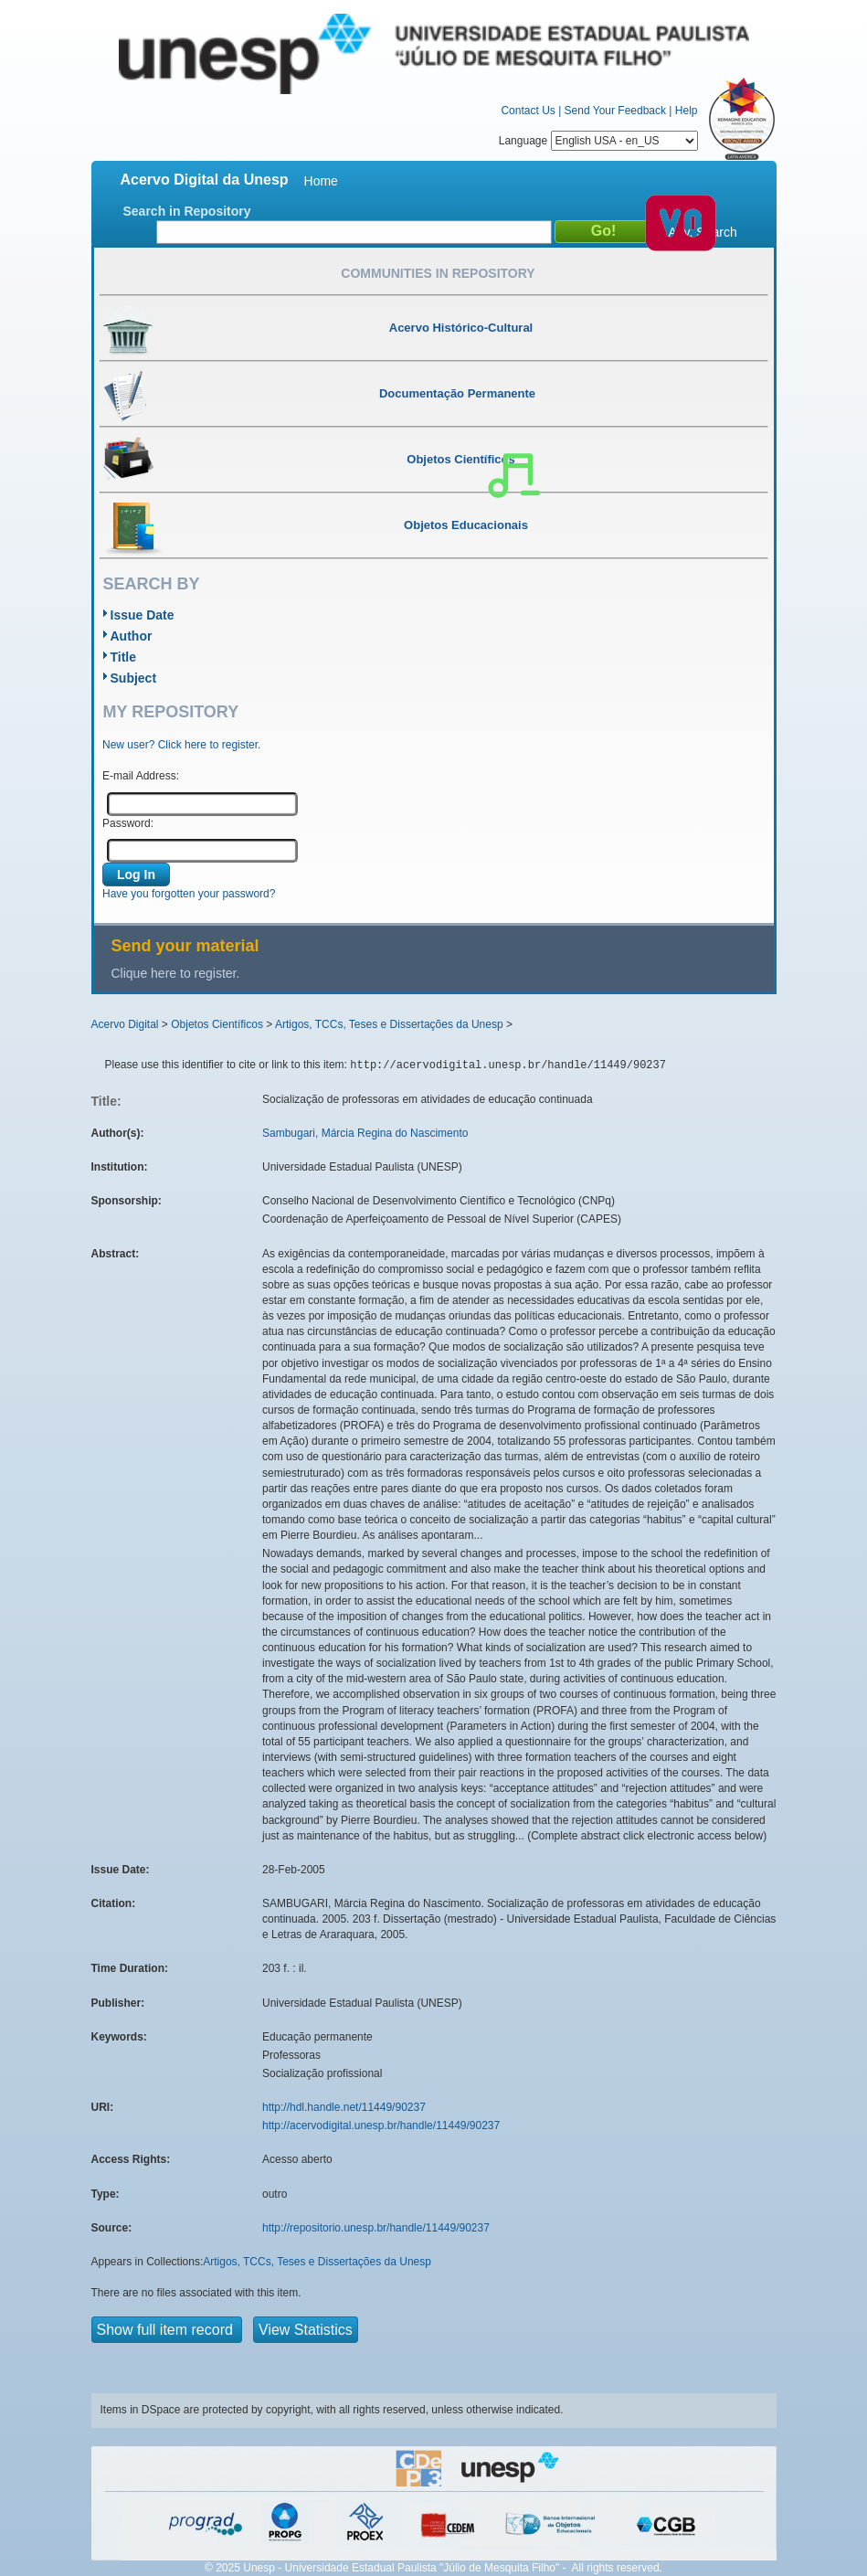 The height and width of the screenshot is (2576, 867). Describe the element at coordinates (681, 223) in the screenshot. I see `enable voiceover accessibility feature` at that location.